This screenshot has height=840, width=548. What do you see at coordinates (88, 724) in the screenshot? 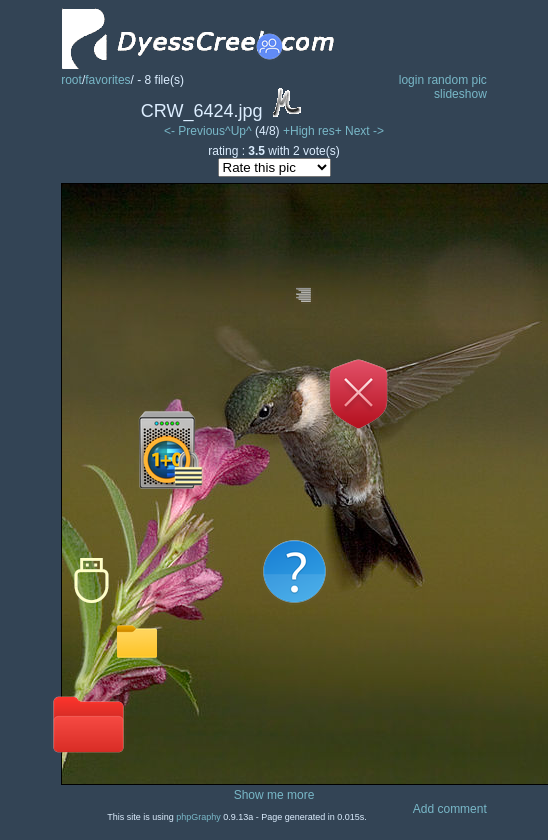
I see `open folder containing files` at bounding box center [88, 724].